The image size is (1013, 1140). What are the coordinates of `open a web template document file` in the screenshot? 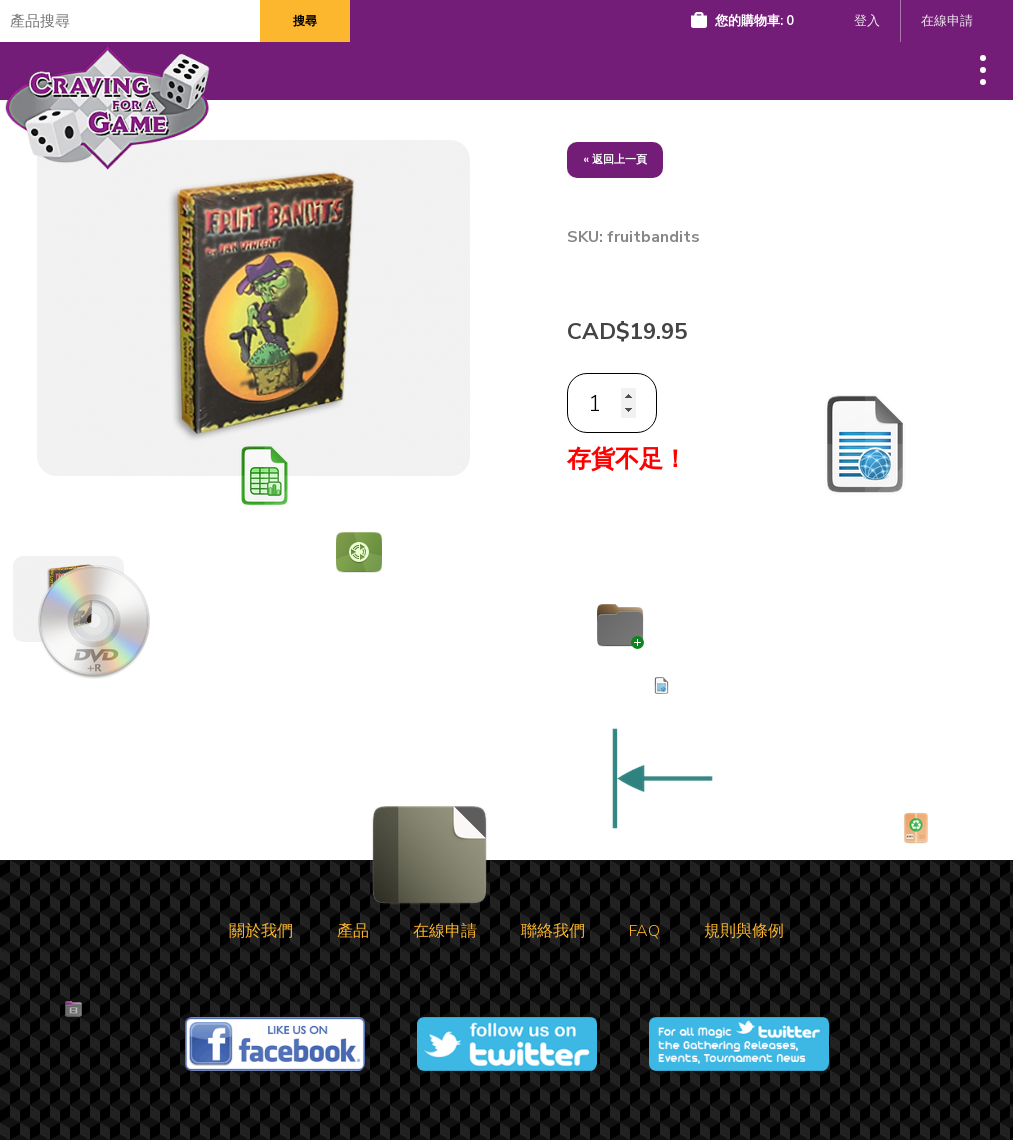 It's located at (865, 444).